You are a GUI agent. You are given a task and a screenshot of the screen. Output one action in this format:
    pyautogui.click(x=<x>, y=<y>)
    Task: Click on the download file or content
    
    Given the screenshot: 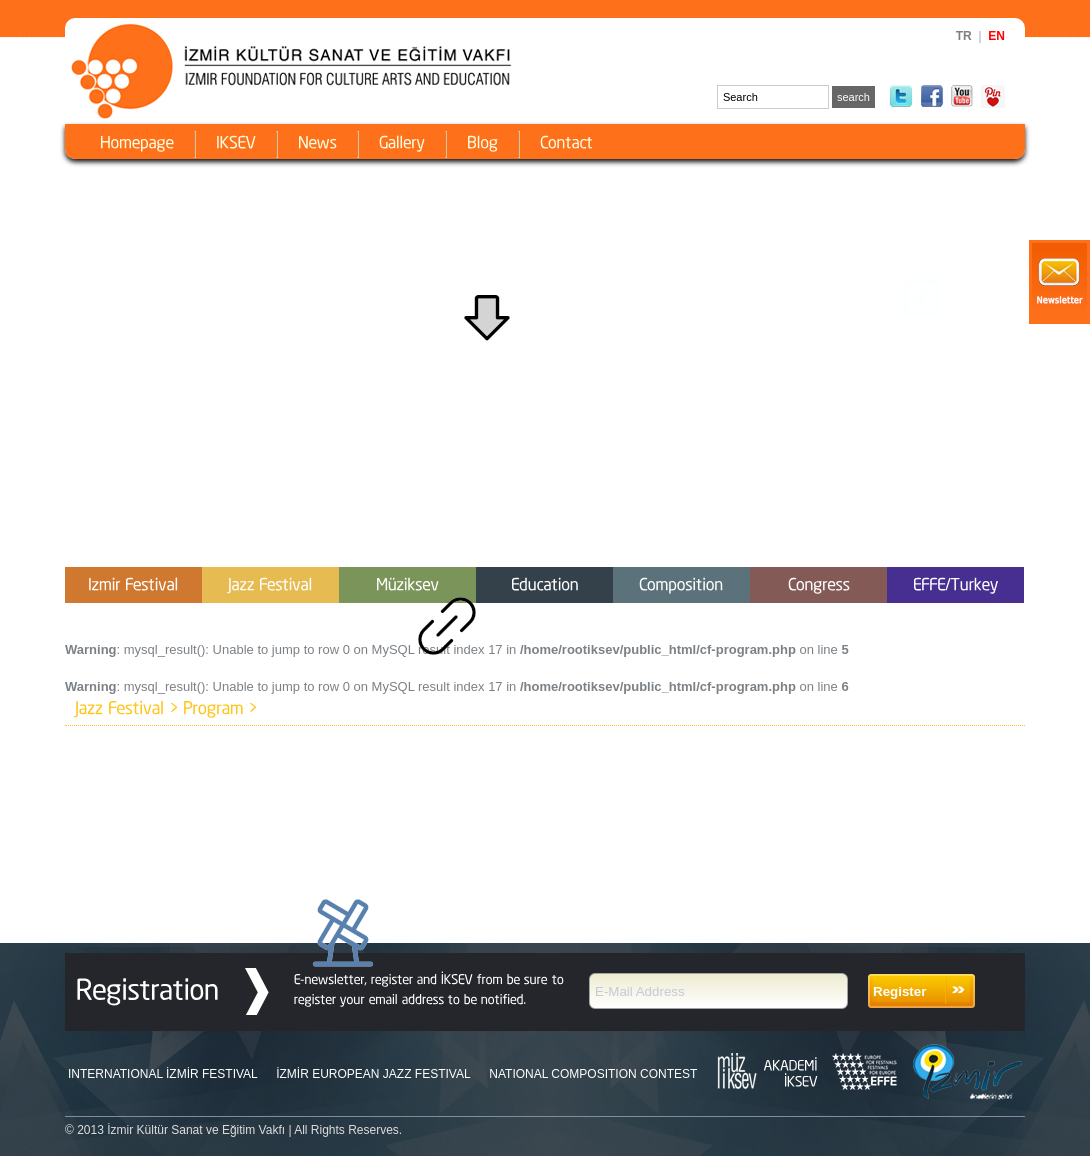 What is the action you would take?
    pyautogui.click(x=487, y=316)
    